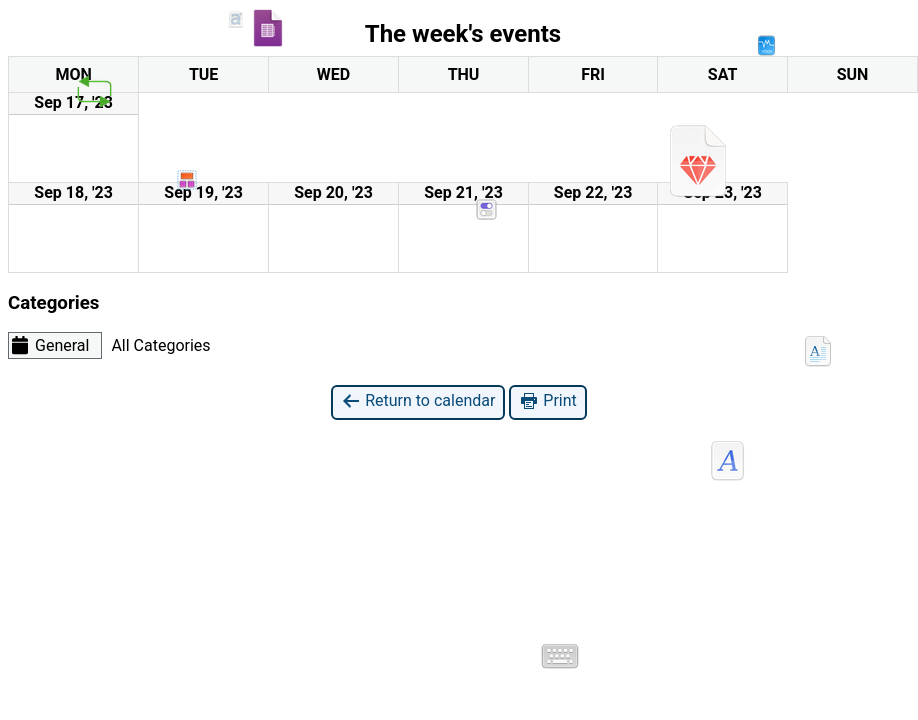 Image resolution: width=918 pixels, height=720 pixels. Describe the element at coordinates (818, 351) in the screenshot. I see `a word processor or text document file` at that location.